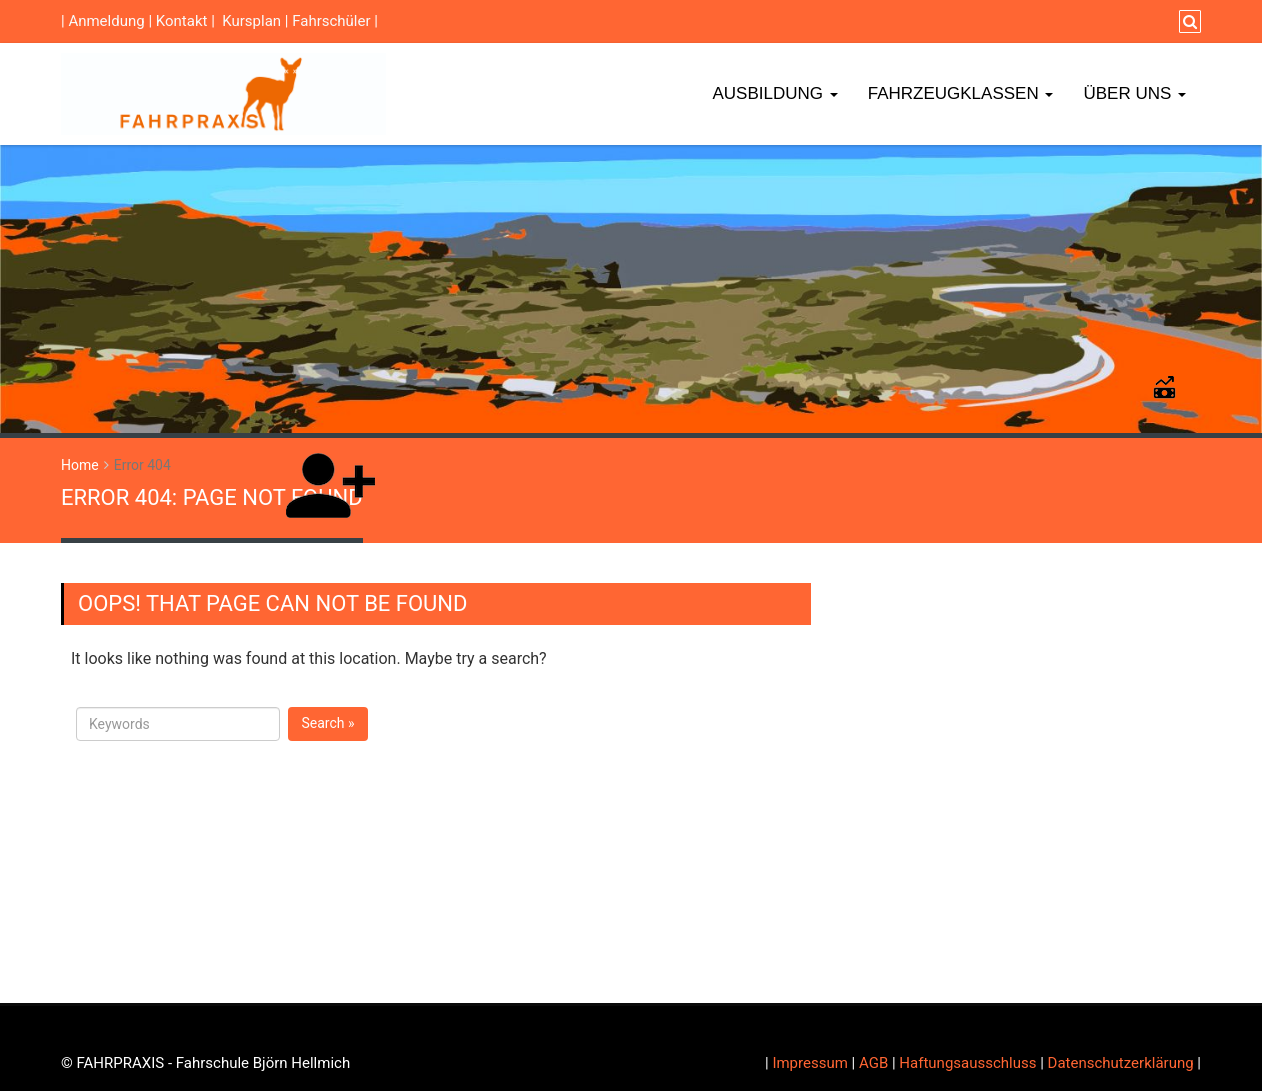 This screenshot has width=1262, height=1091. What do you see at coordinates (1164, 387) in the screenshot?
I see `view financial growth or earnings trends` at bounding box center [1164, 387].